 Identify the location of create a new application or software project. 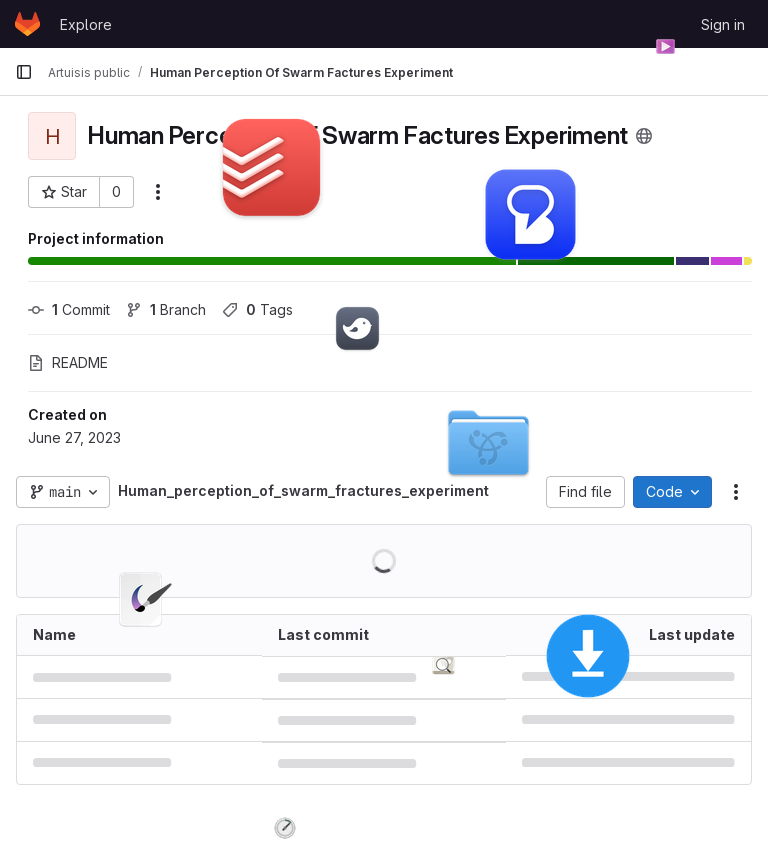
(145, 599).